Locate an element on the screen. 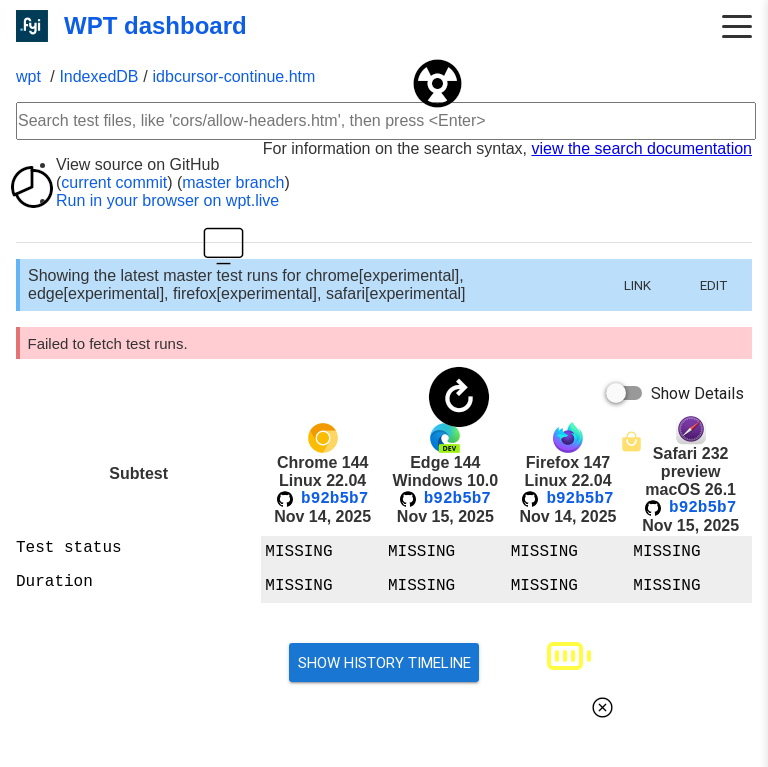  view display settings is located at coordinates (223, 244).